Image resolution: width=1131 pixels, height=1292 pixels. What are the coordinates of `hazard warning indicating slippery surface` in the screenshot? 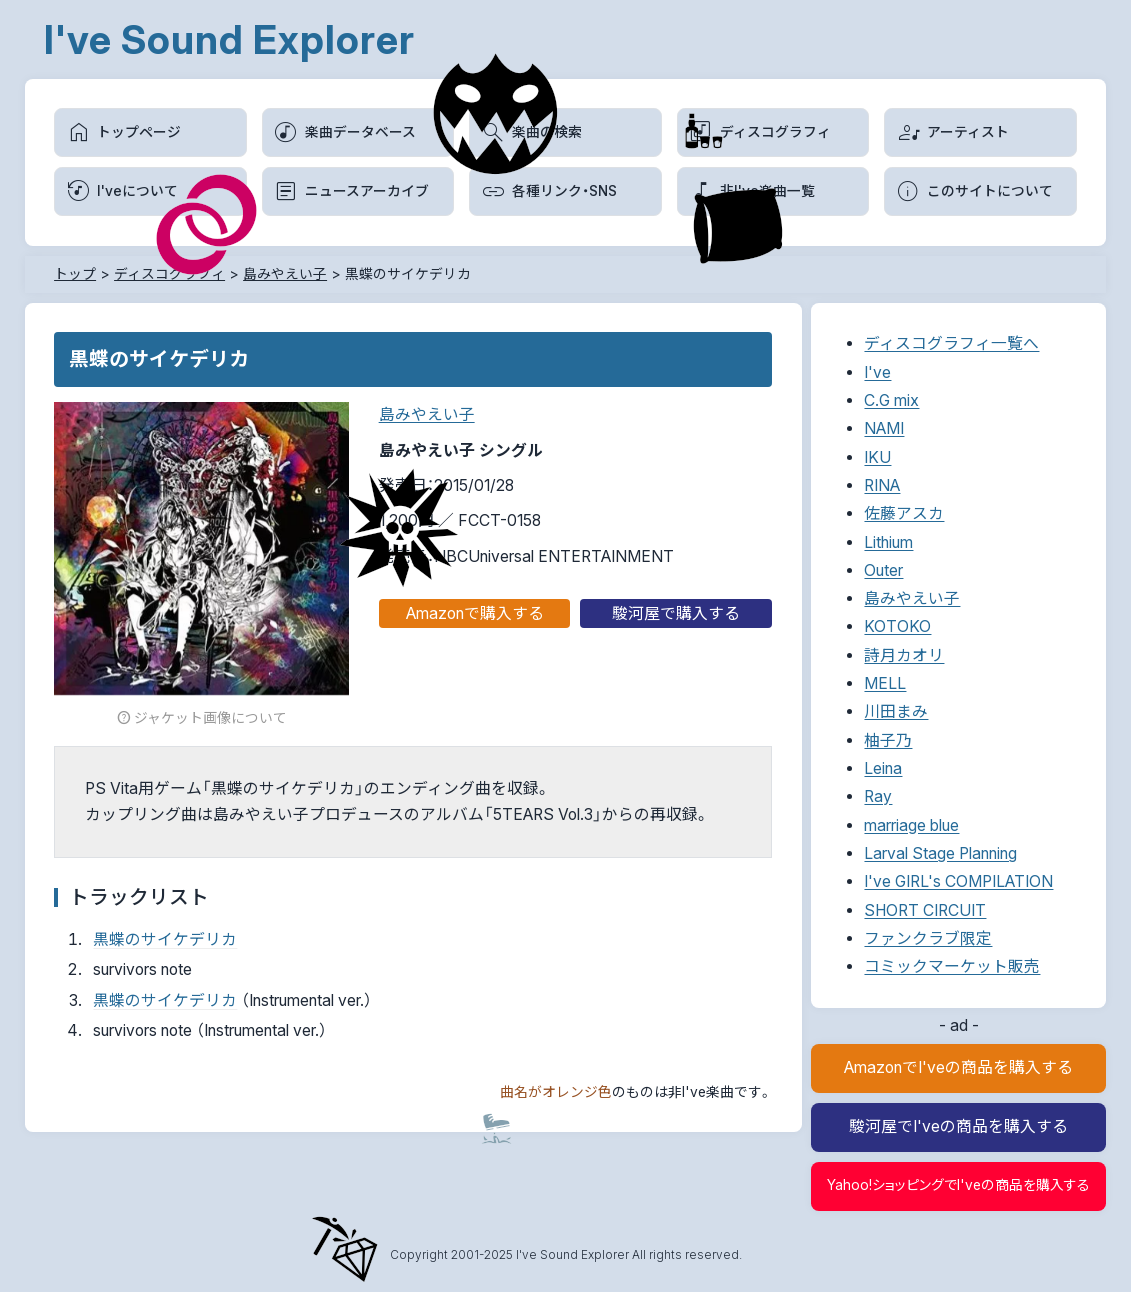 It's located at (496, 1128).